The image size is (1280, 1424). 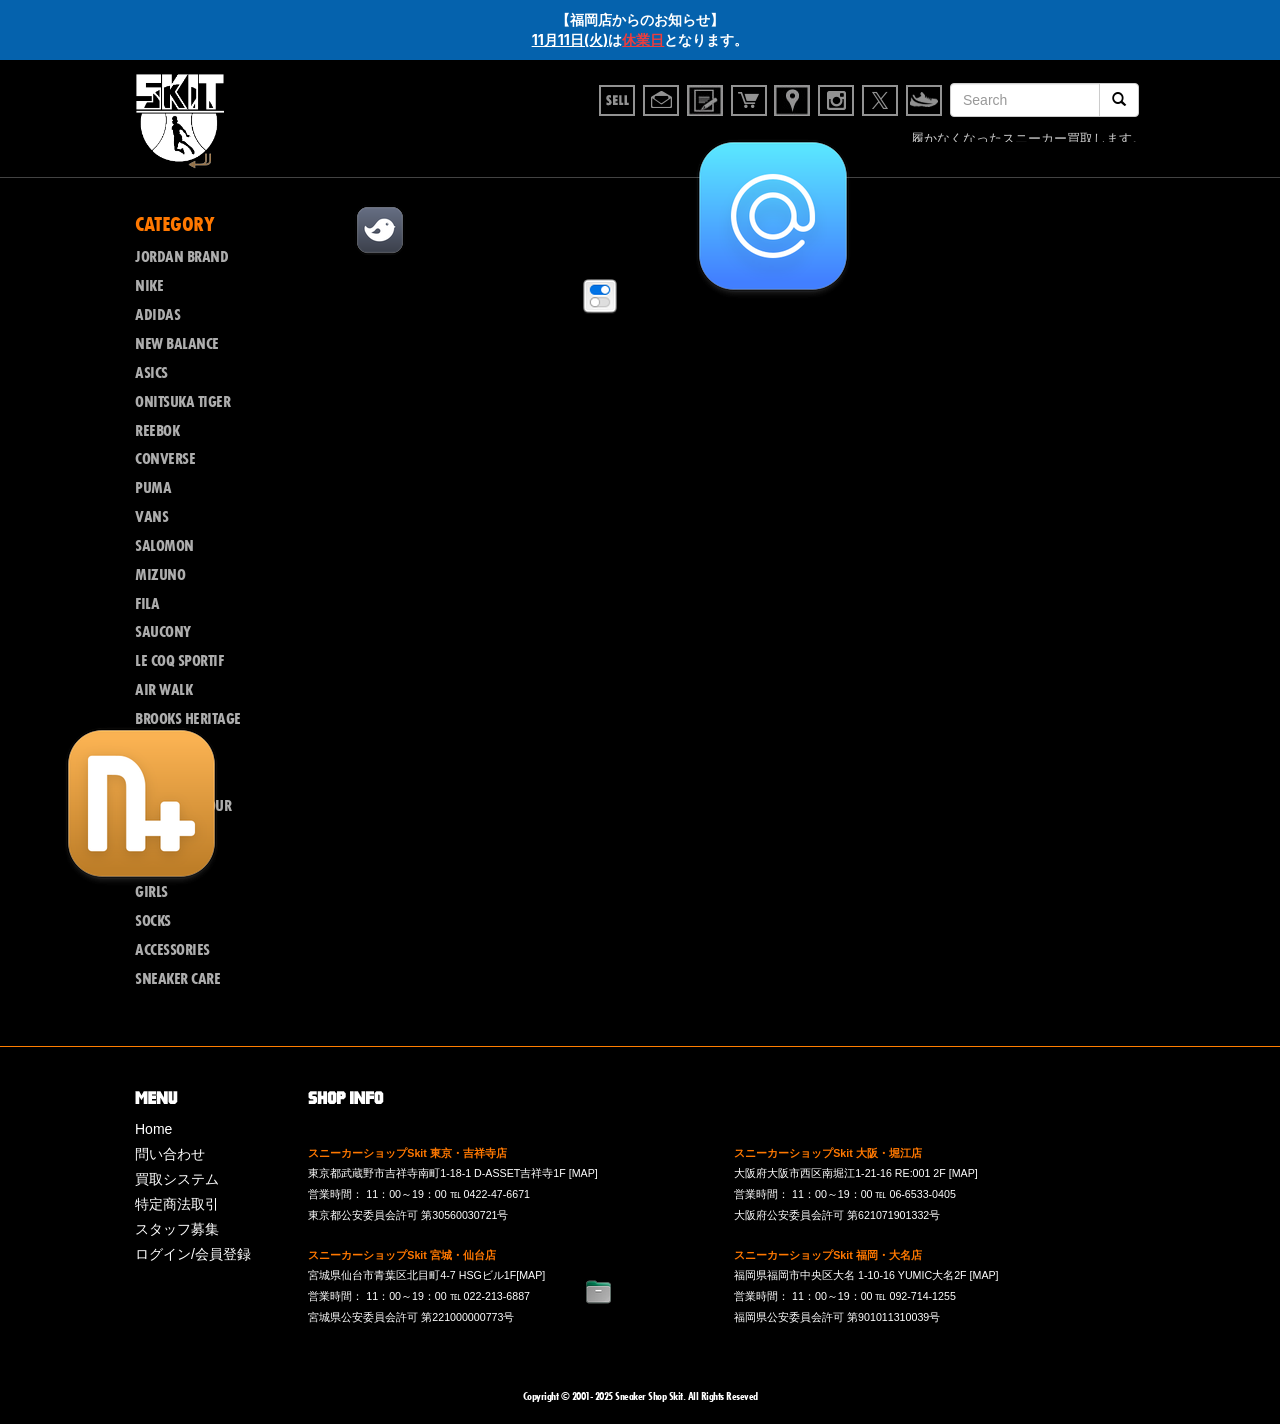 What do you see at coordinates (598, 1291) in the screenshot?
I see `open the file manager` at bounding box center [598, 1291].